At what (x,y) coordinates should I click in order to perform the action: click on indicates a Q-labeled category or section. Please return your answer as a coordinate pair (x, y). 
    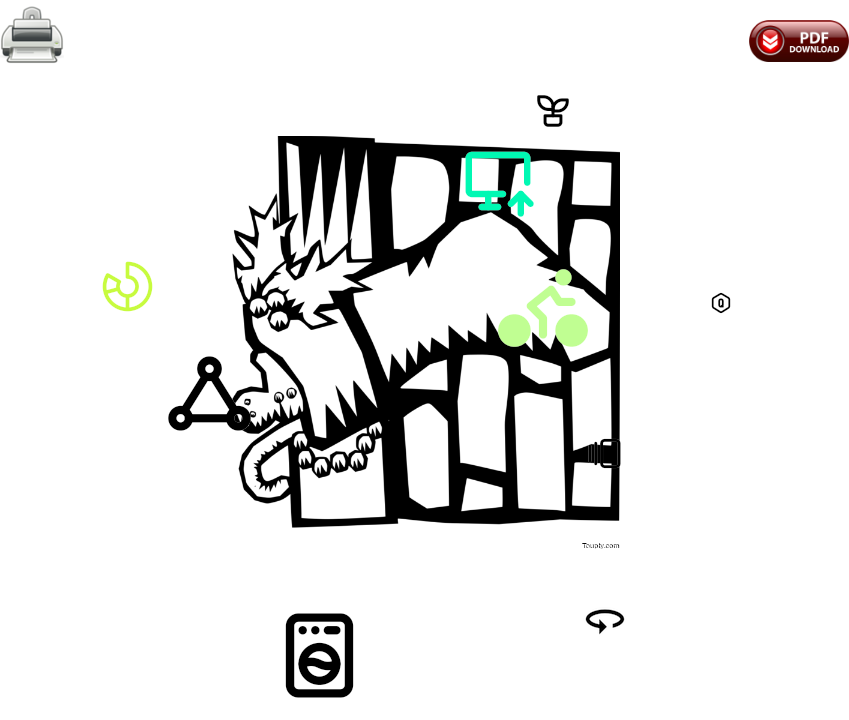
    Looking at the image, I should click on (721, 303).